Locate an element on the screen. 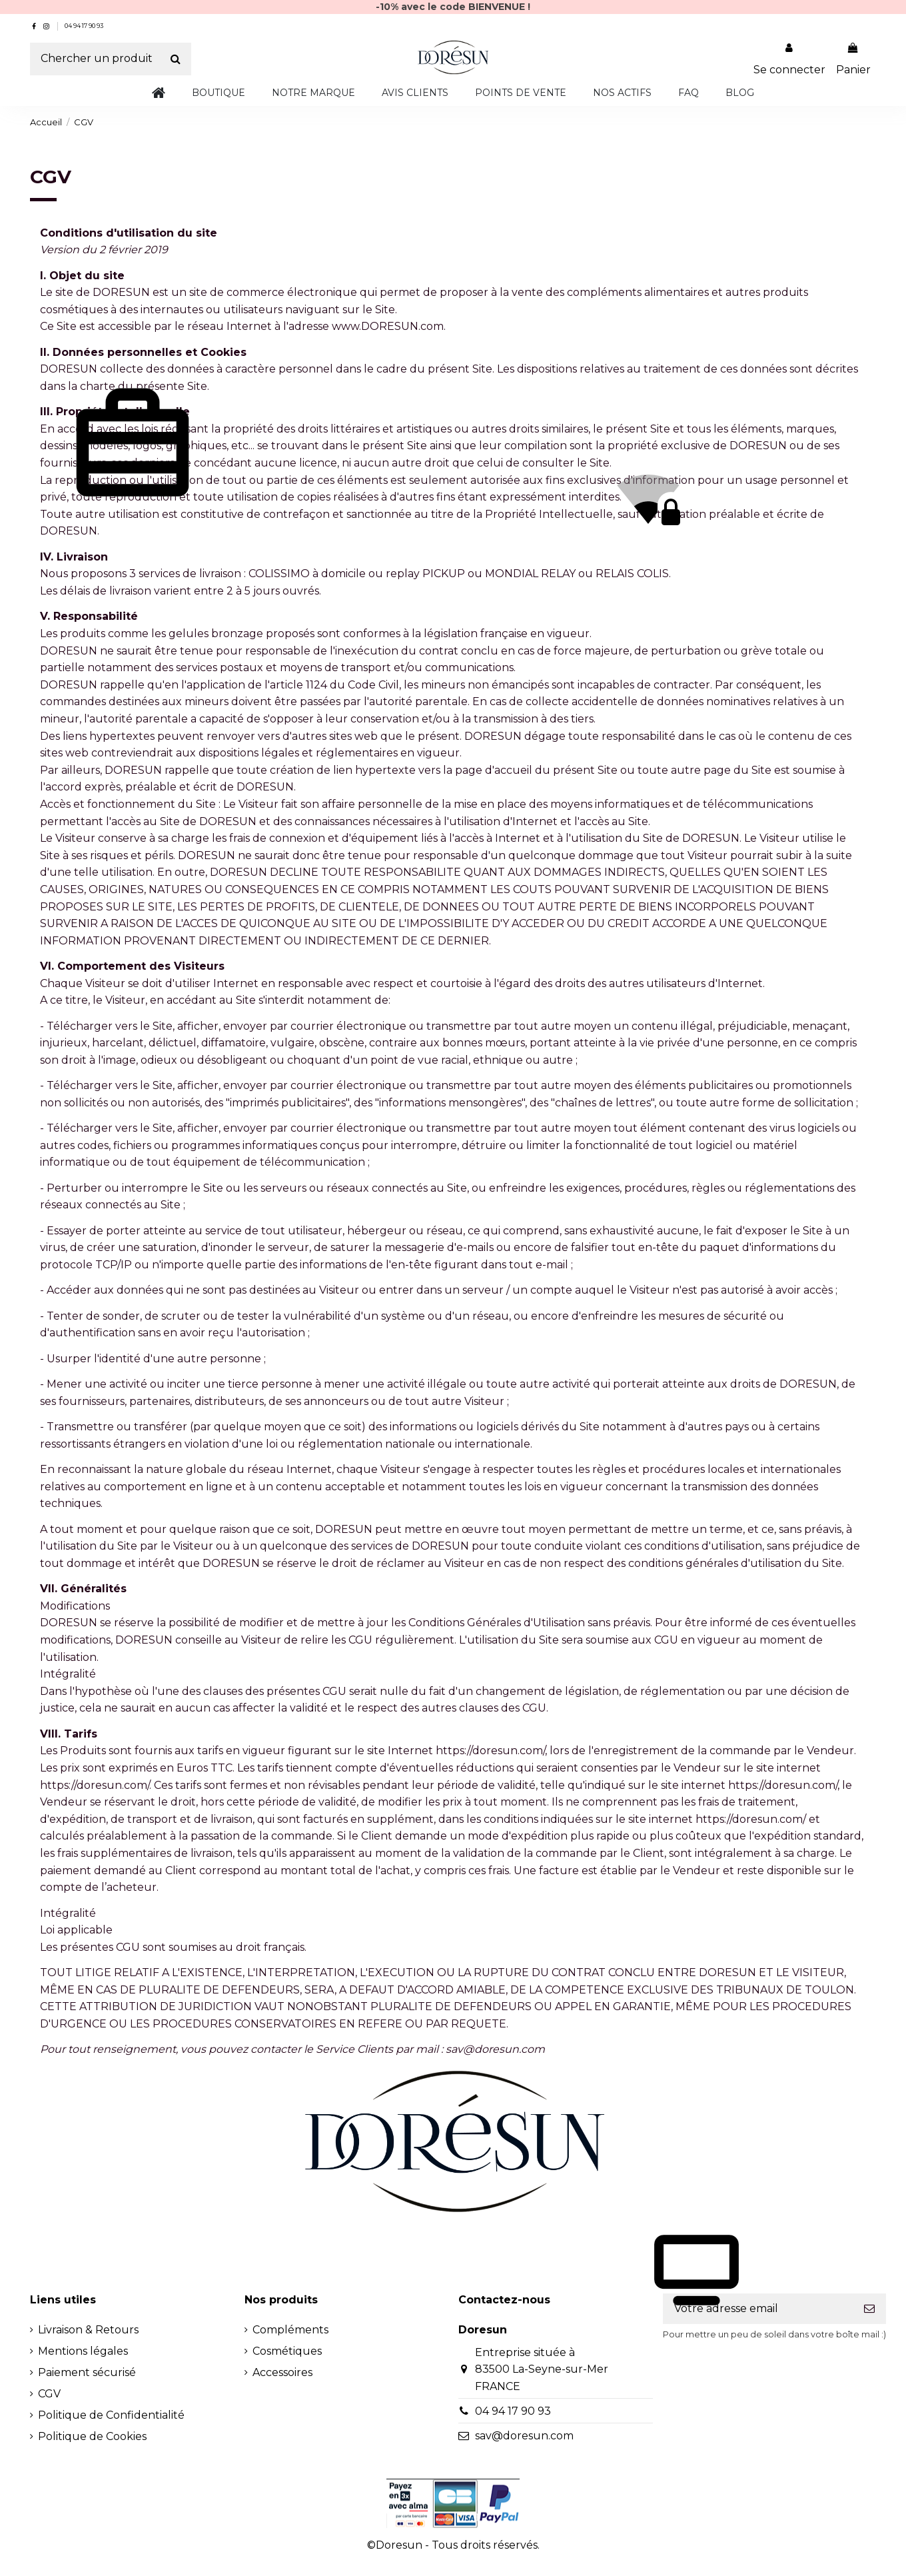 The image size is (906, 2576). weak wifi signal on a secured network is located at coordinates (648, 499).